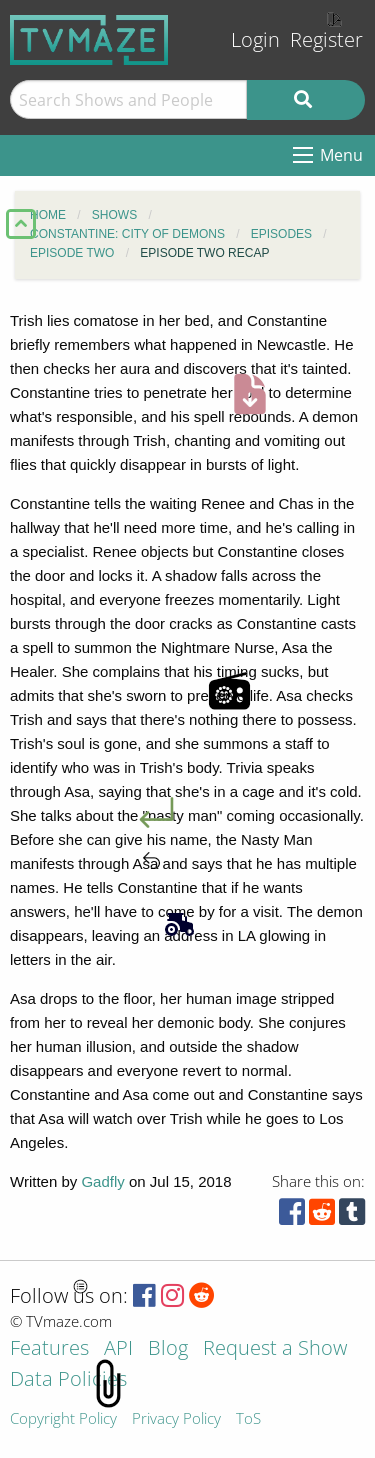  What do you see at coordinates (179, 924) in the screenshot?
I see `access farming or agriculture features` at bounding box center [179, 924].